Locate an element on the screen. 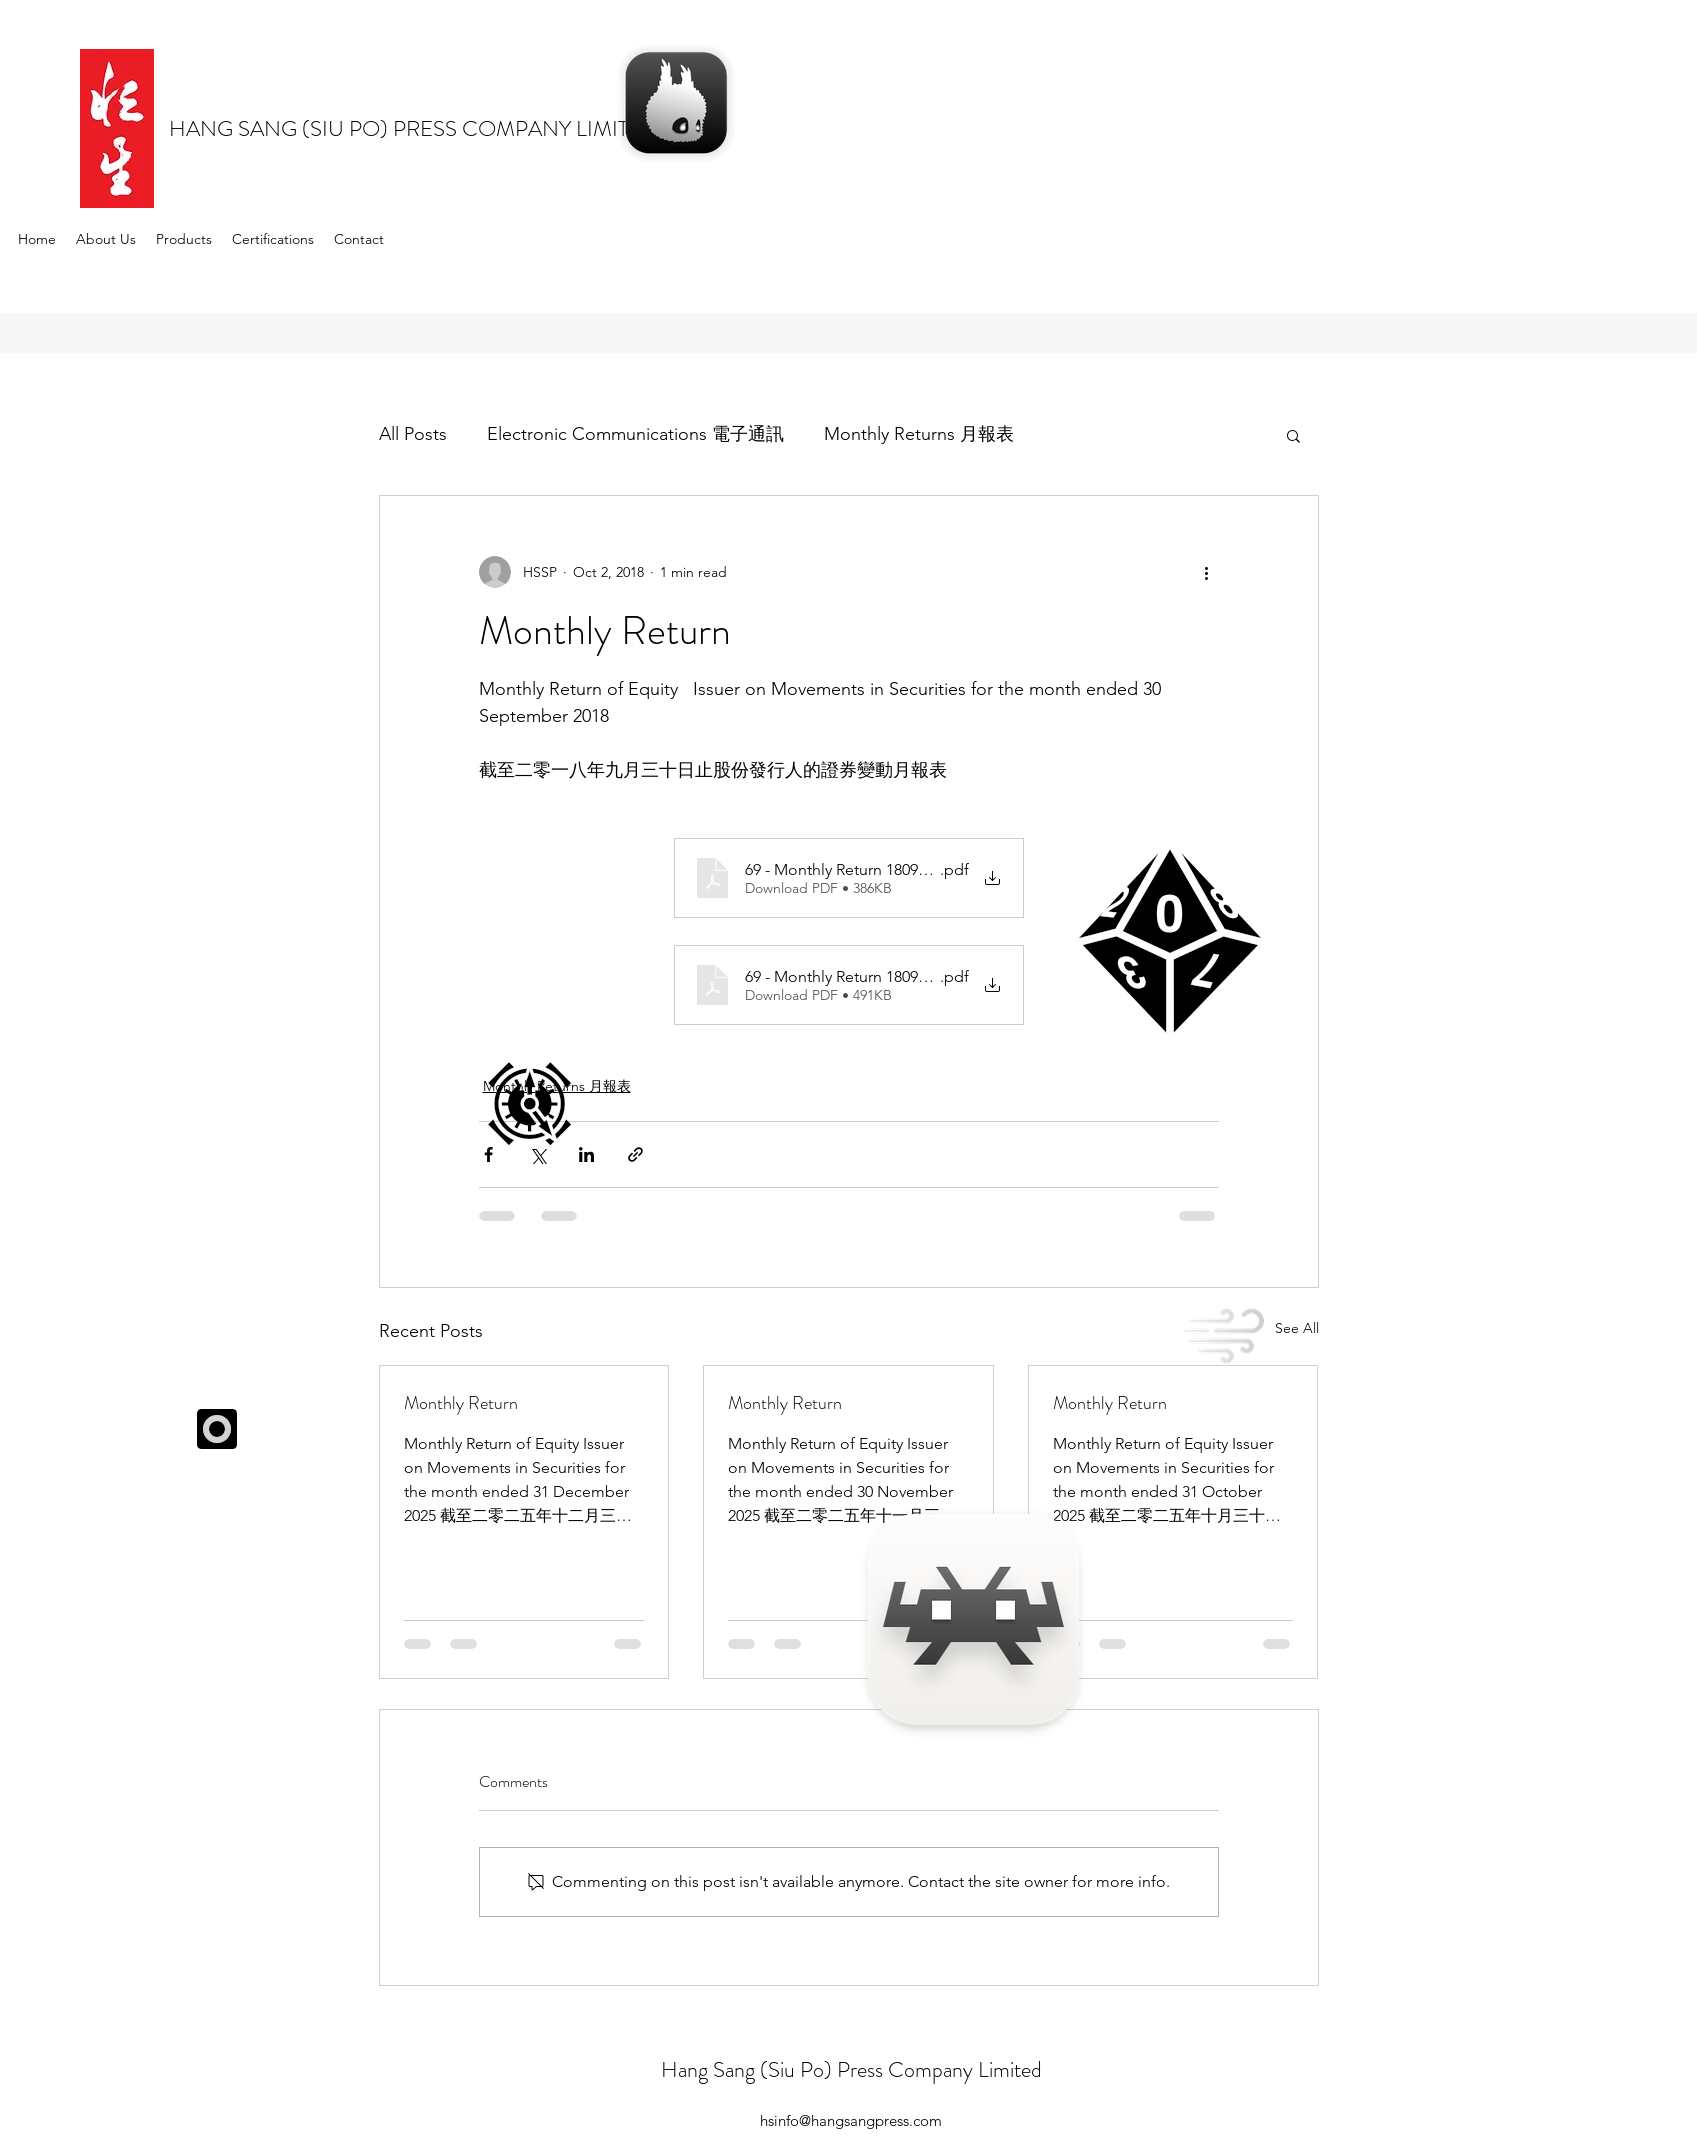  open retroarch emulator app is located at coordinates (973, 1619).